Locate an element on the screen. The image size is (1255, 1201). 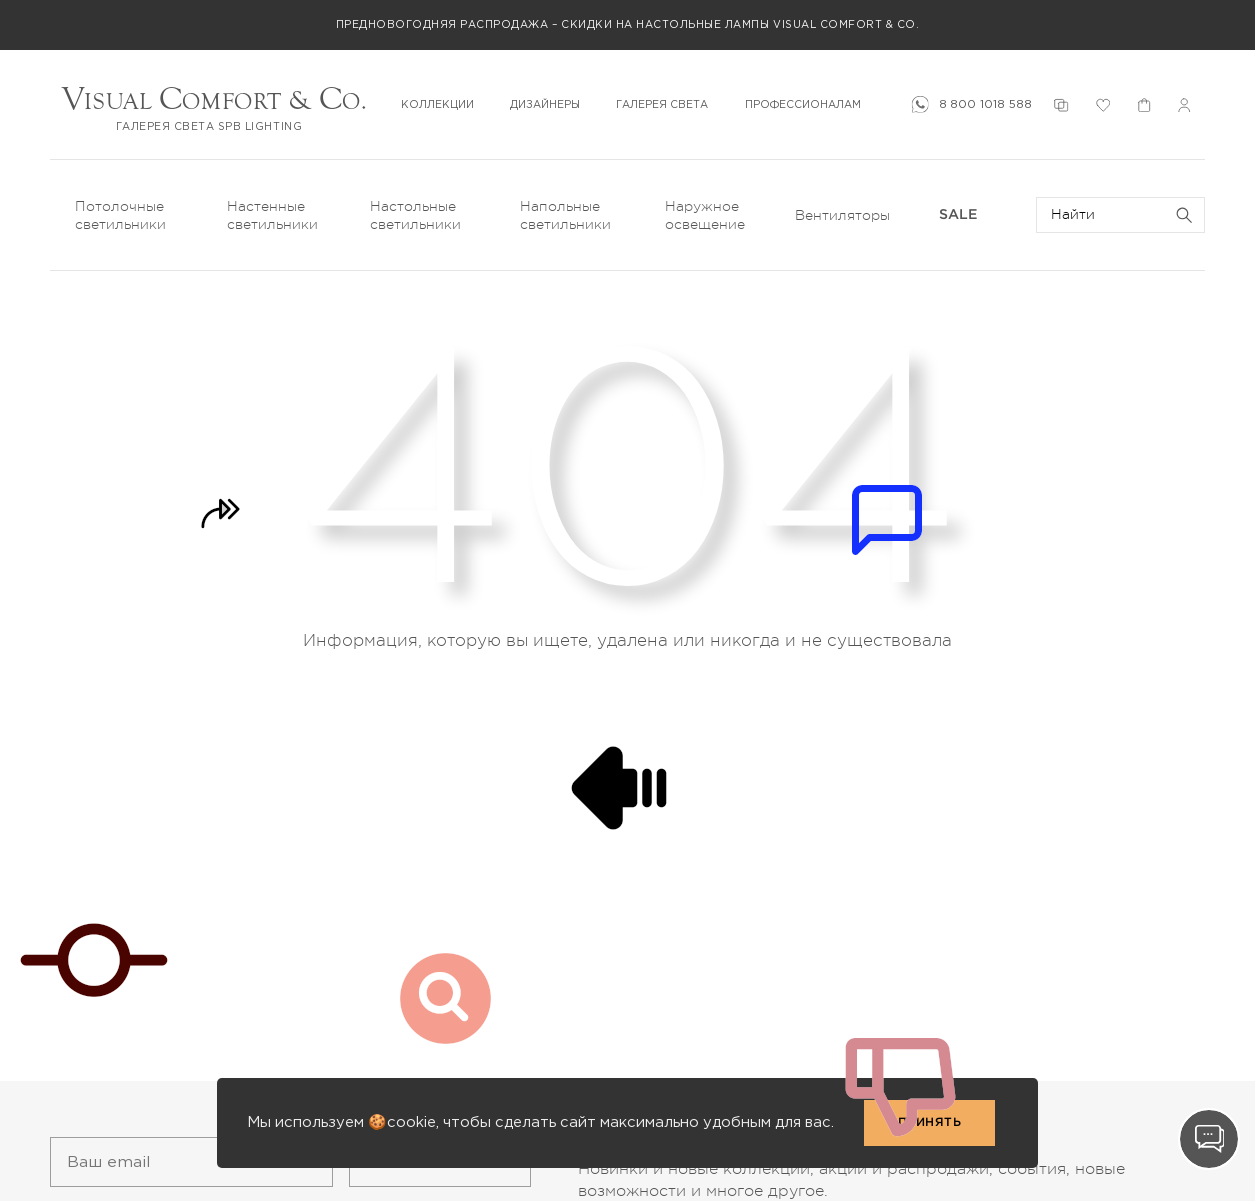
dislike or downvote content is located at coordinates (900, 1081).